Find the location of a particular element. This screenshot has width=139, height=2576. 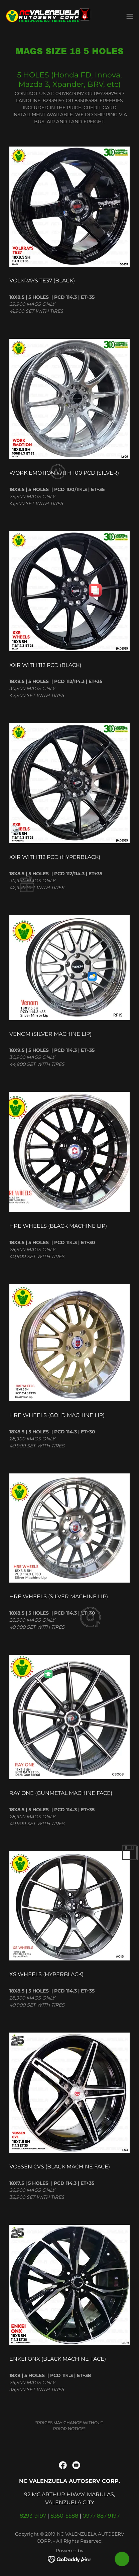

connect to a USB hub device is located at coordinates (27, 884).